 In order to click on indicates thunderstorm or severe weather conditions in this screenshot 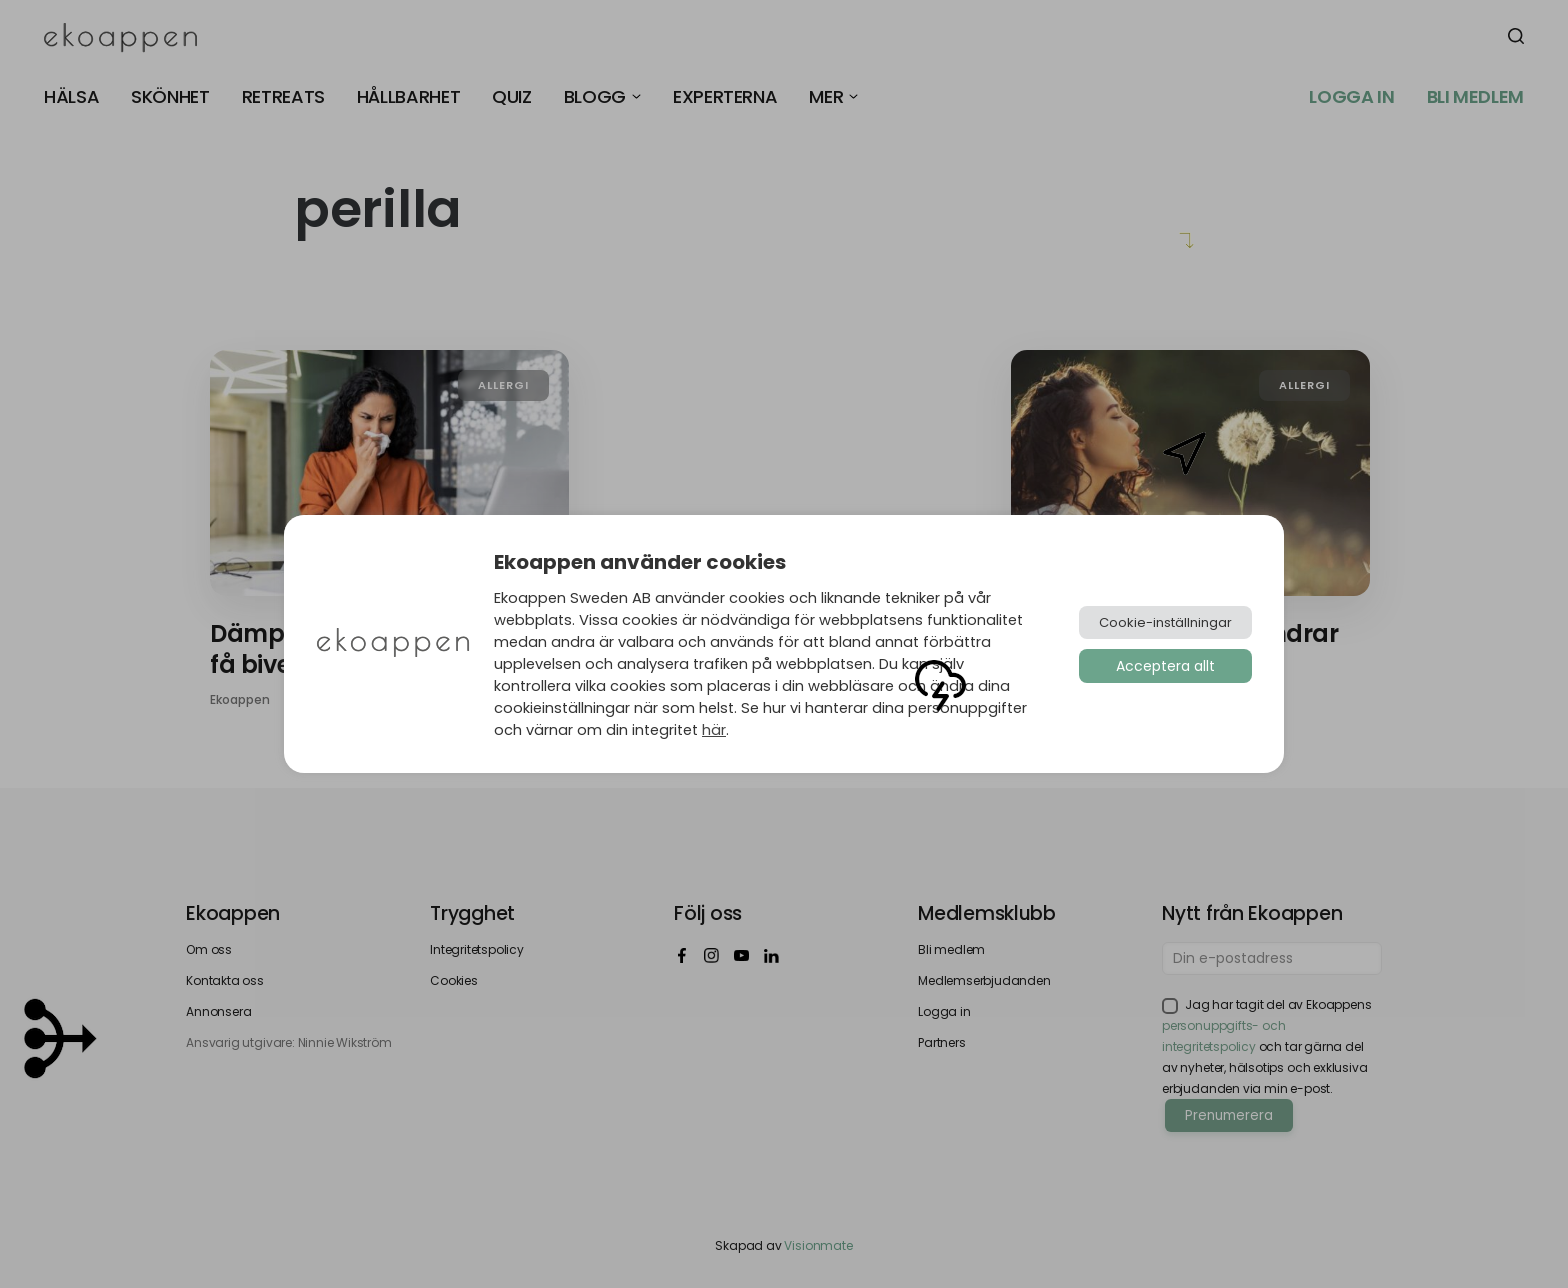, I will do `click(940, 685)`.